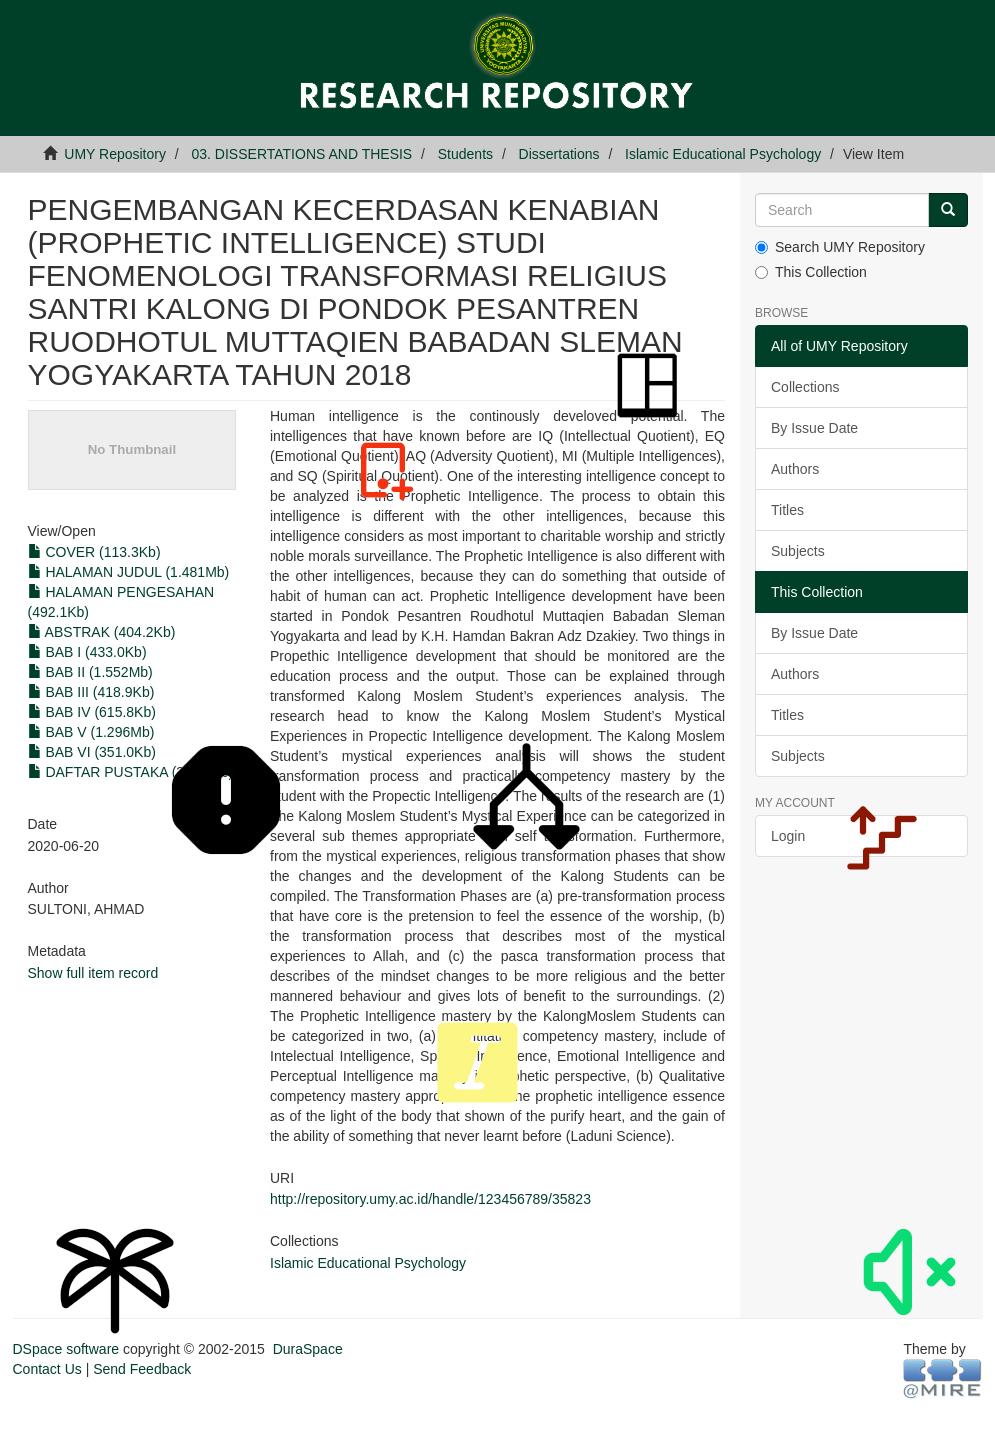 This screenshot has height=1430, width=995. I want to click on apply italic formatting to selected text, so click(477, 1062).